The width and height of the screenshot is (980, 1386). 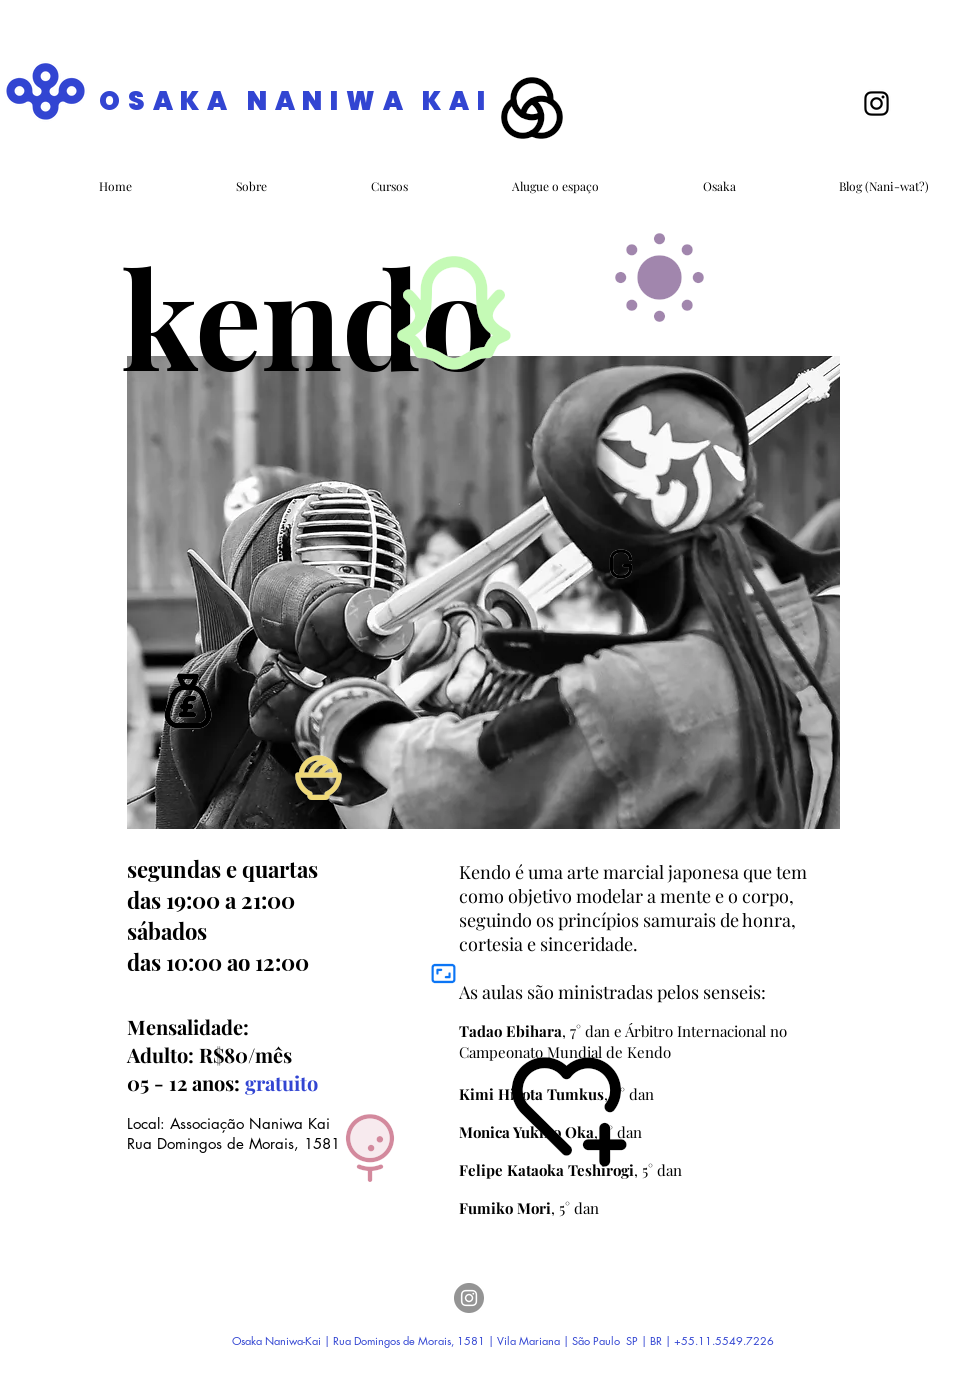 What do you see at coordinates (188, 701) in the screenshot?
I see `view tax payment in pounds` at bounding box center [188, 701].